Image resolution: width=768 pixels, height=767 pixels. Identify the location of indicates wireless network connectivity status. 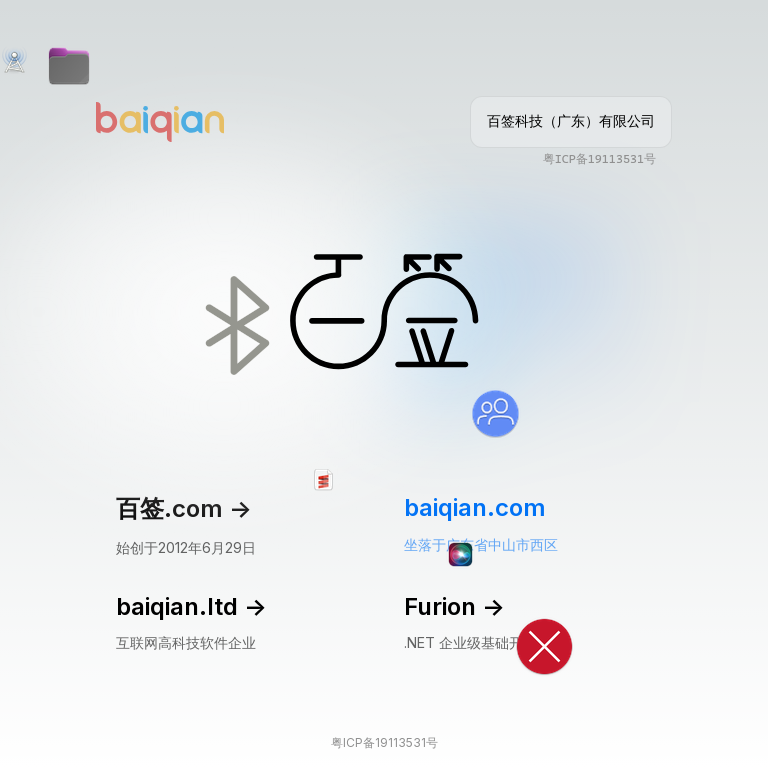
(14, 60).